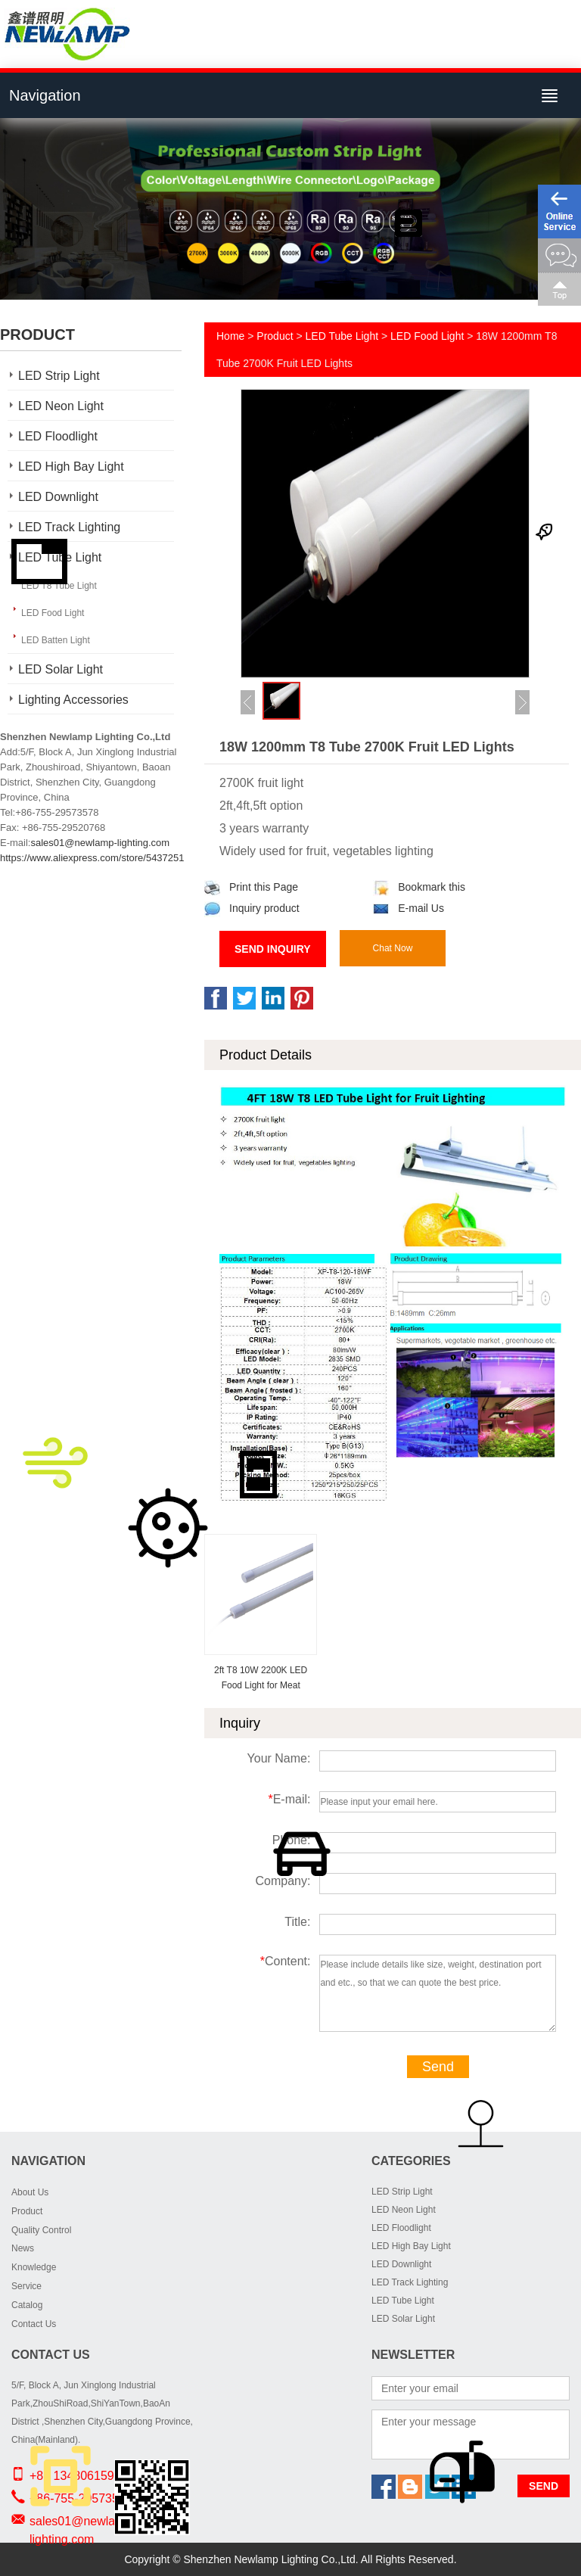 This screenshot has width=581, height=2576. Describe the element at coordinates (462, 2473) in the screenshot. I see `access your mailbox or inbox` at that location.